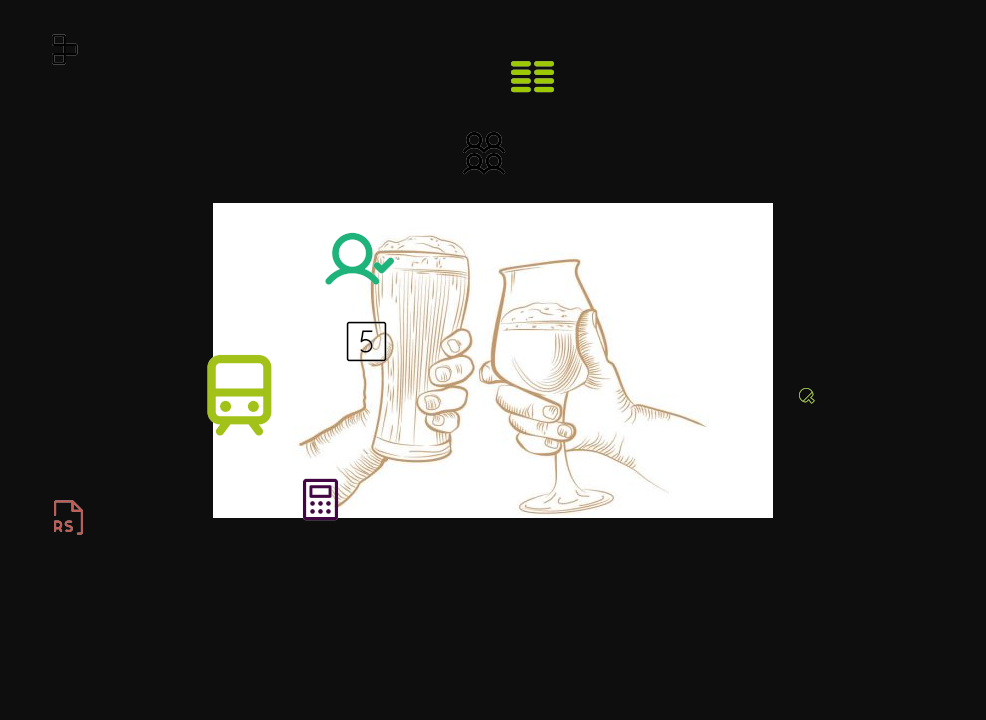 Image resolution: width=986 pixels, height=720 pixels. Describe the element at coordinates (366, 341) in the screenshot. I see `select or navigate to item number five` at that location.